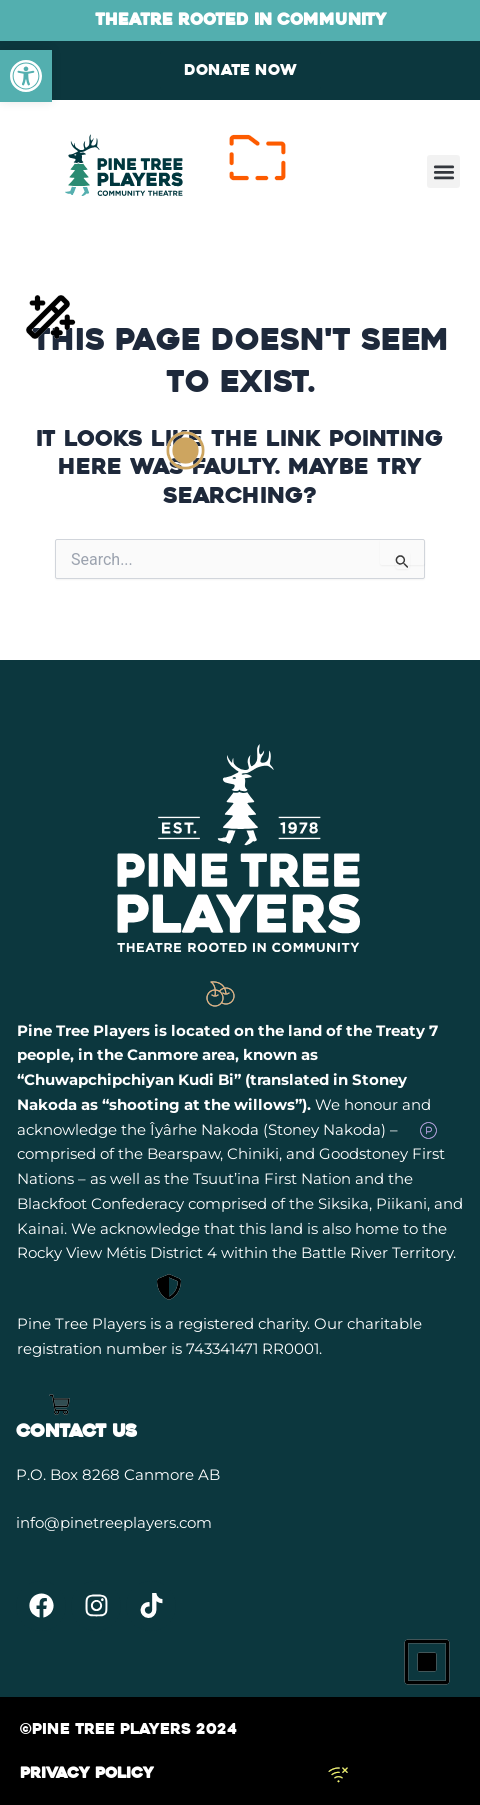 This screenshot has height=1805, width=480. I want to click on access security or privacy settings, so click(169, 1287).